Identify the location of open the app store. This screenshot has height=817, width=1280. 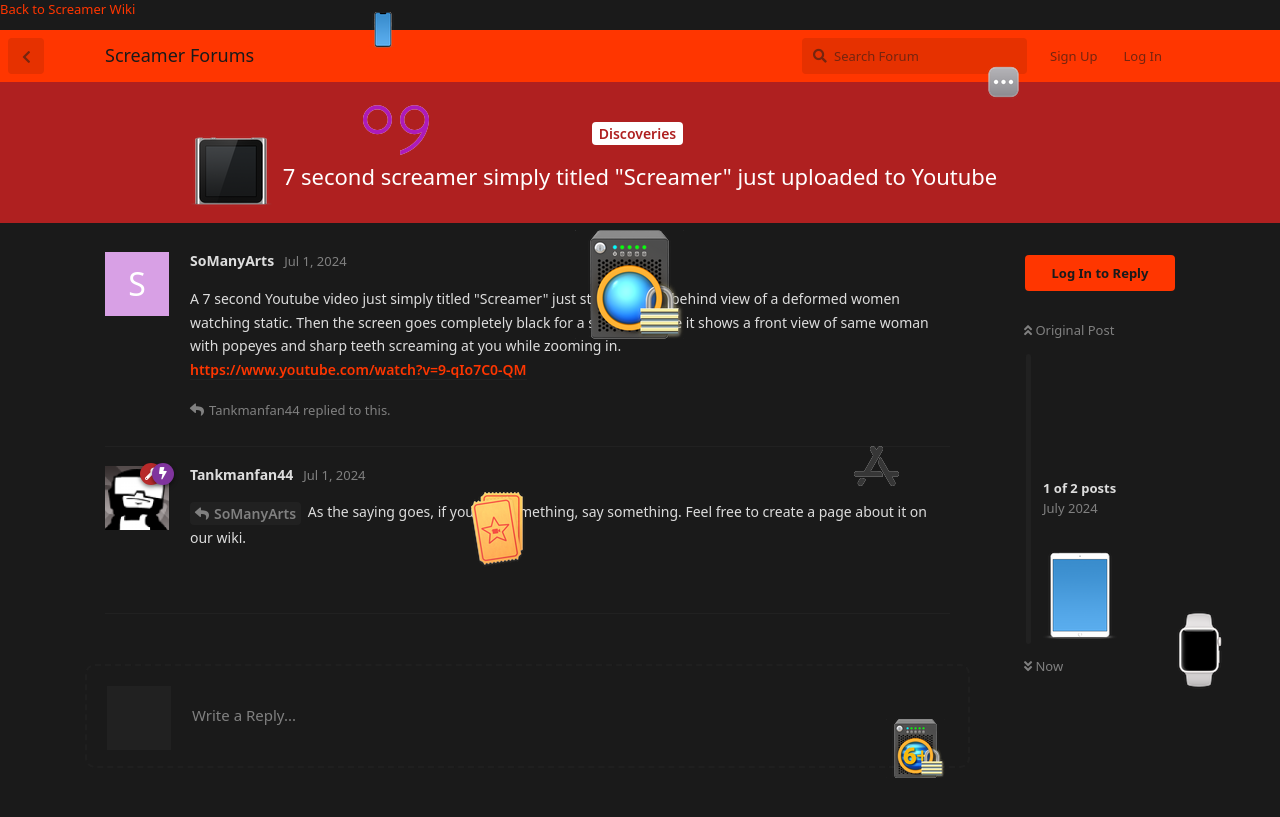
(876, 465).